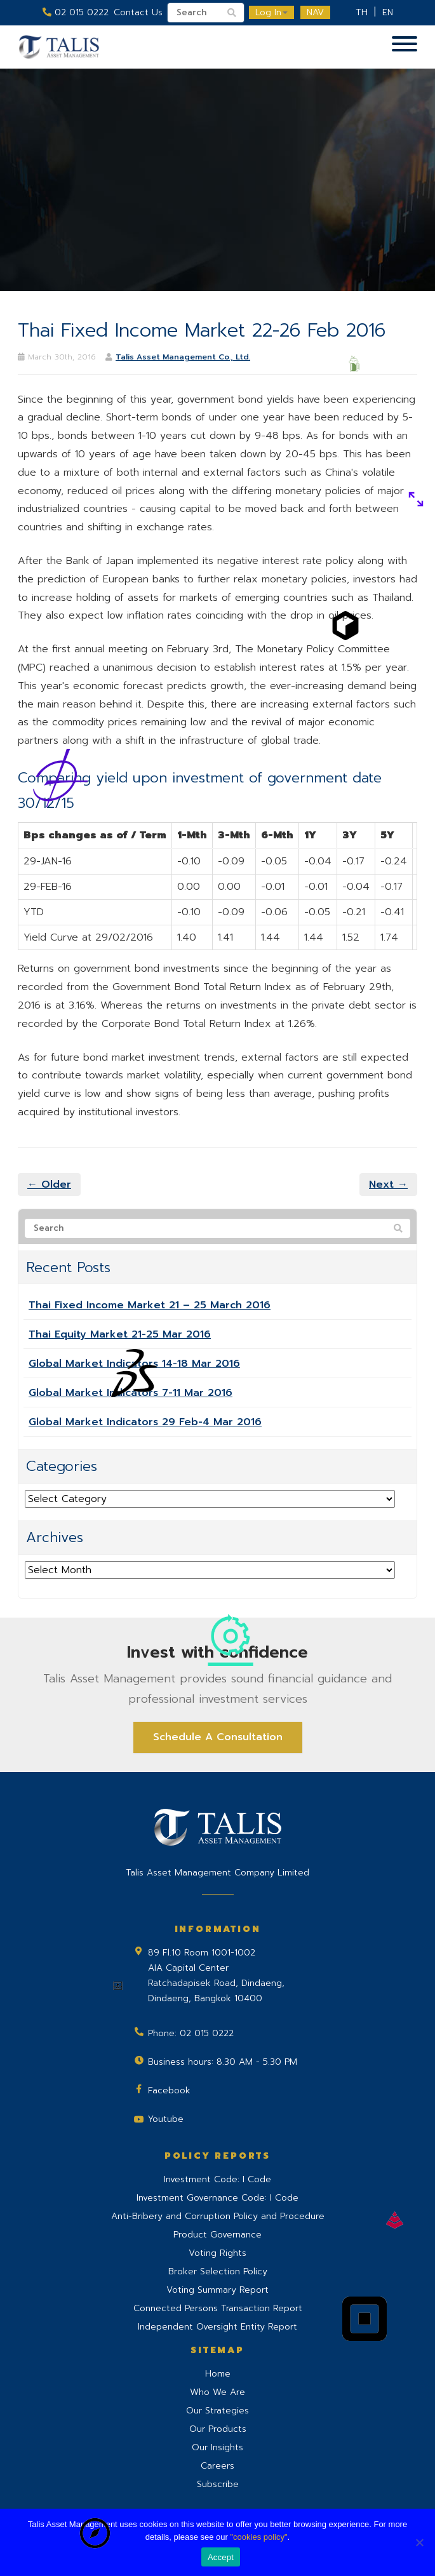 The image size is (435, 2576). Describe the element at coordinates (354, 364) in the screenshot. I see `link to homebrew package manager website` at that location.